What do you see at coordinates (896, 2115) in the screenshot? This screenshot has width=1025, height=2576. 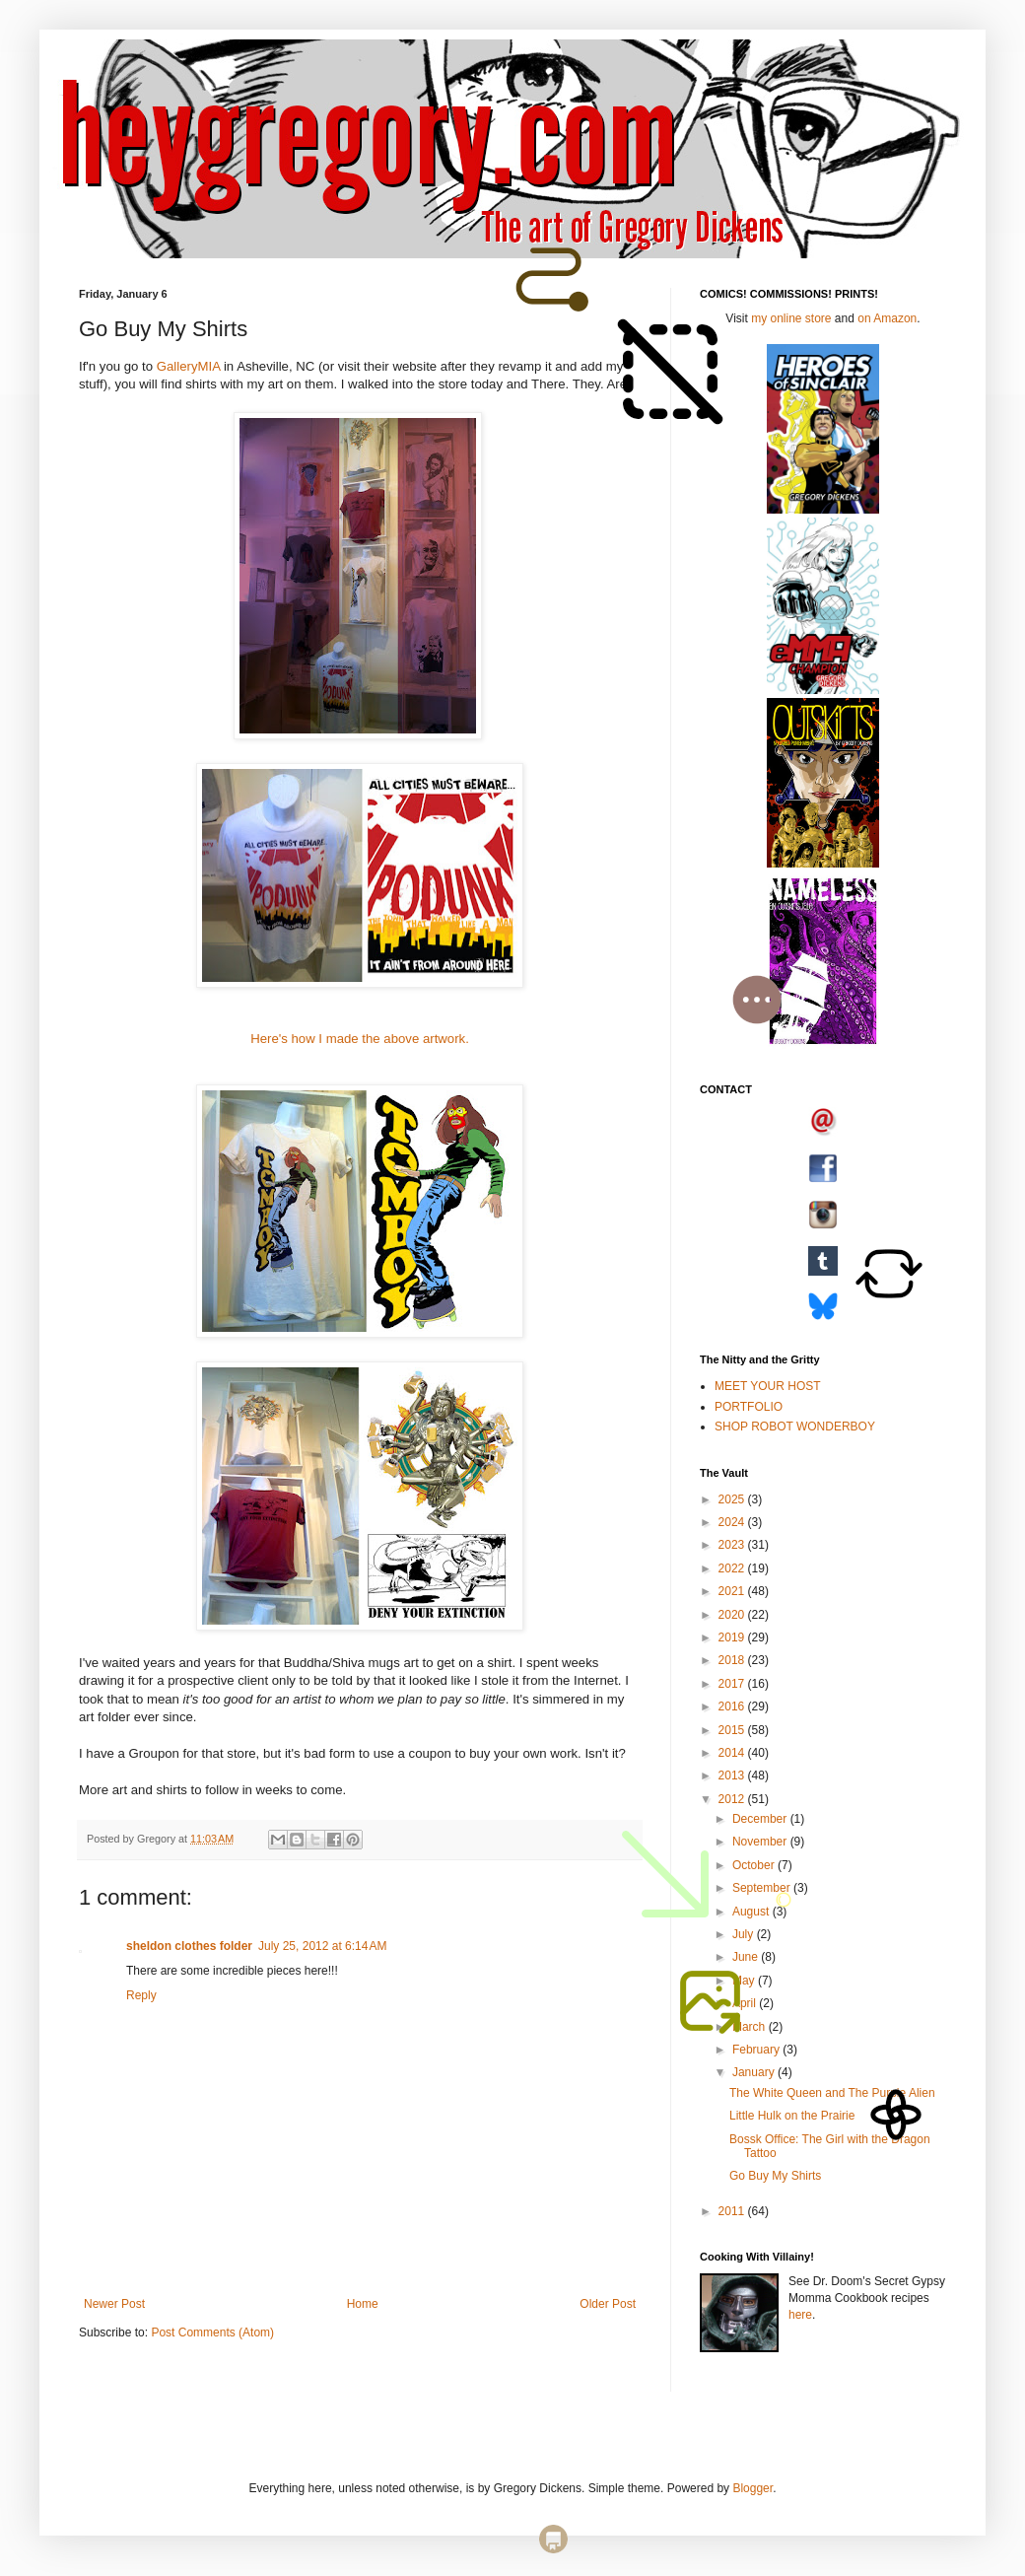 I see `supernova app or service branding` at bounding box center [896, 2115].